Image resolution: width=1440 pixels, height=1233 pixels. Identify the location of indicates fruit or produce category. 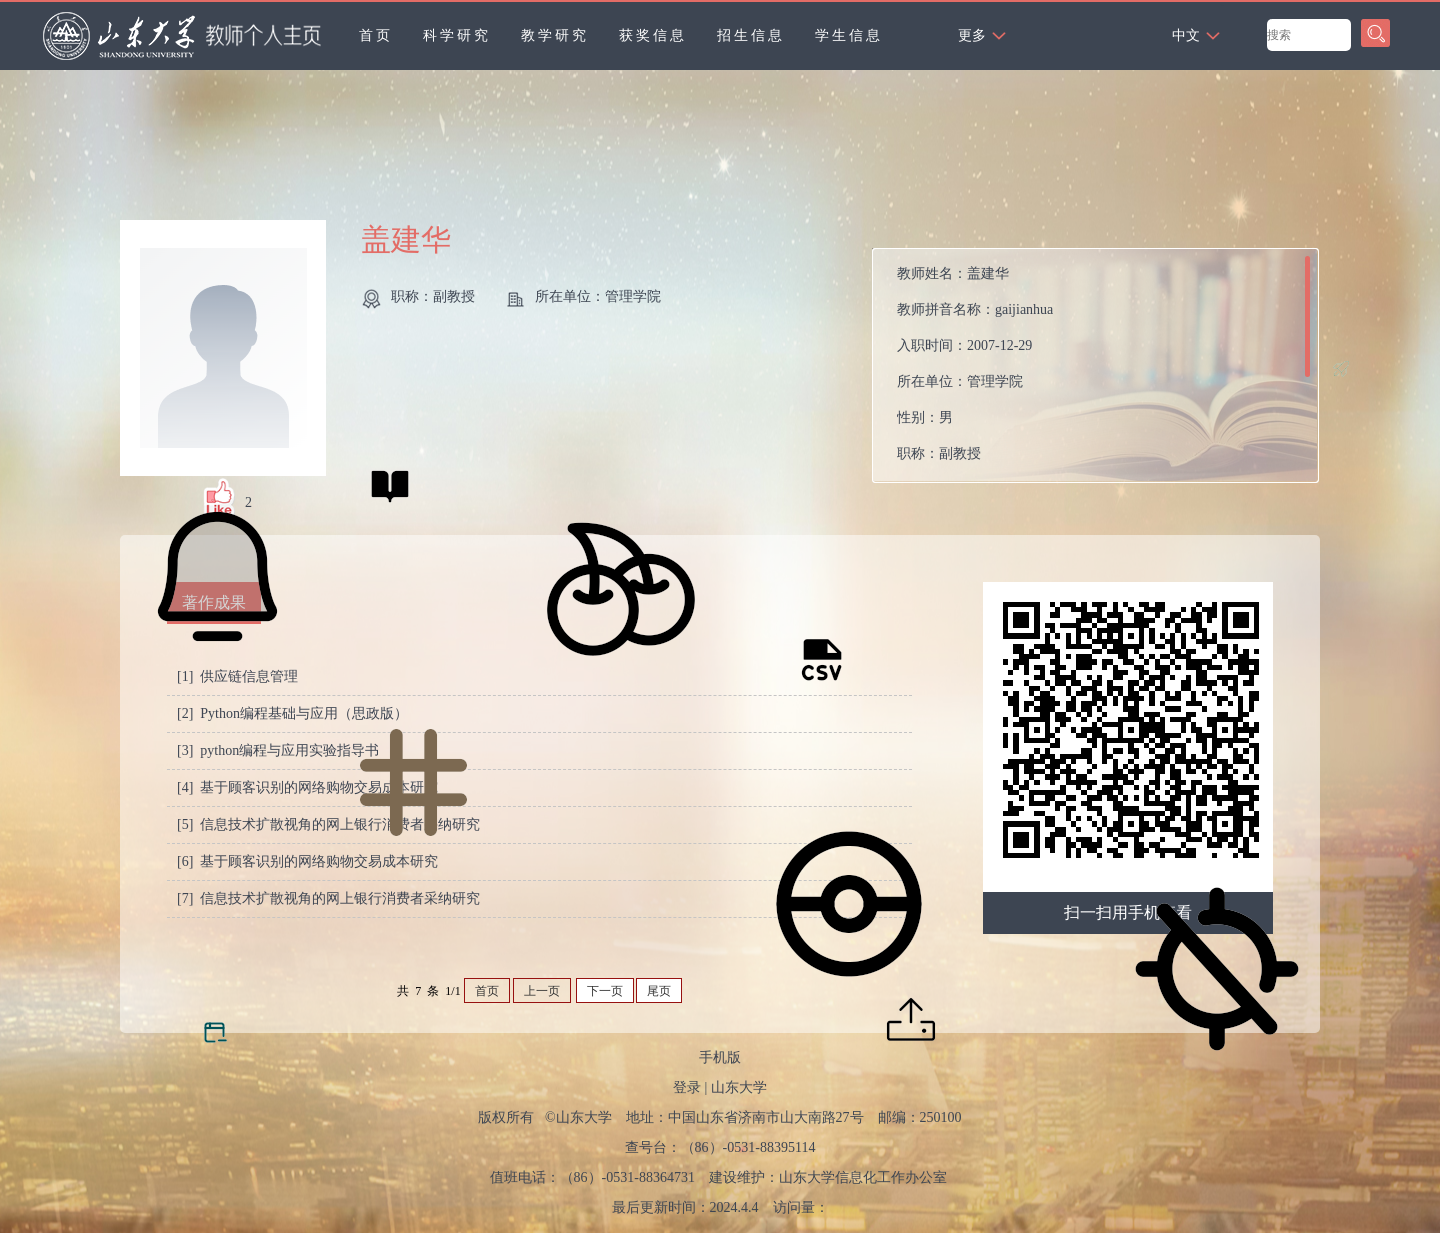
(618, 589).